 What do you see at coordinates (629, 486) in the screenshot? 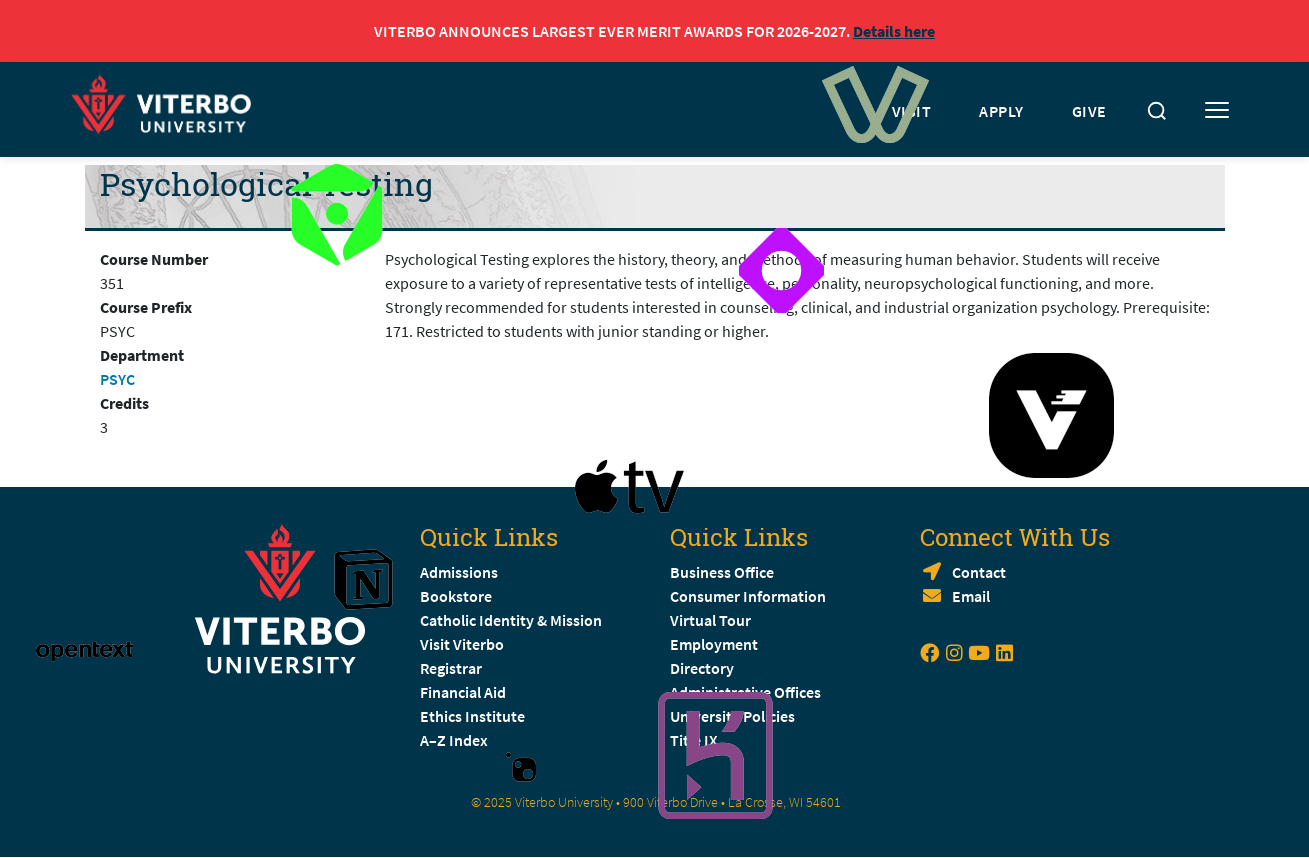
I see `open the Apple TV app` at bounding box center [629, 486].